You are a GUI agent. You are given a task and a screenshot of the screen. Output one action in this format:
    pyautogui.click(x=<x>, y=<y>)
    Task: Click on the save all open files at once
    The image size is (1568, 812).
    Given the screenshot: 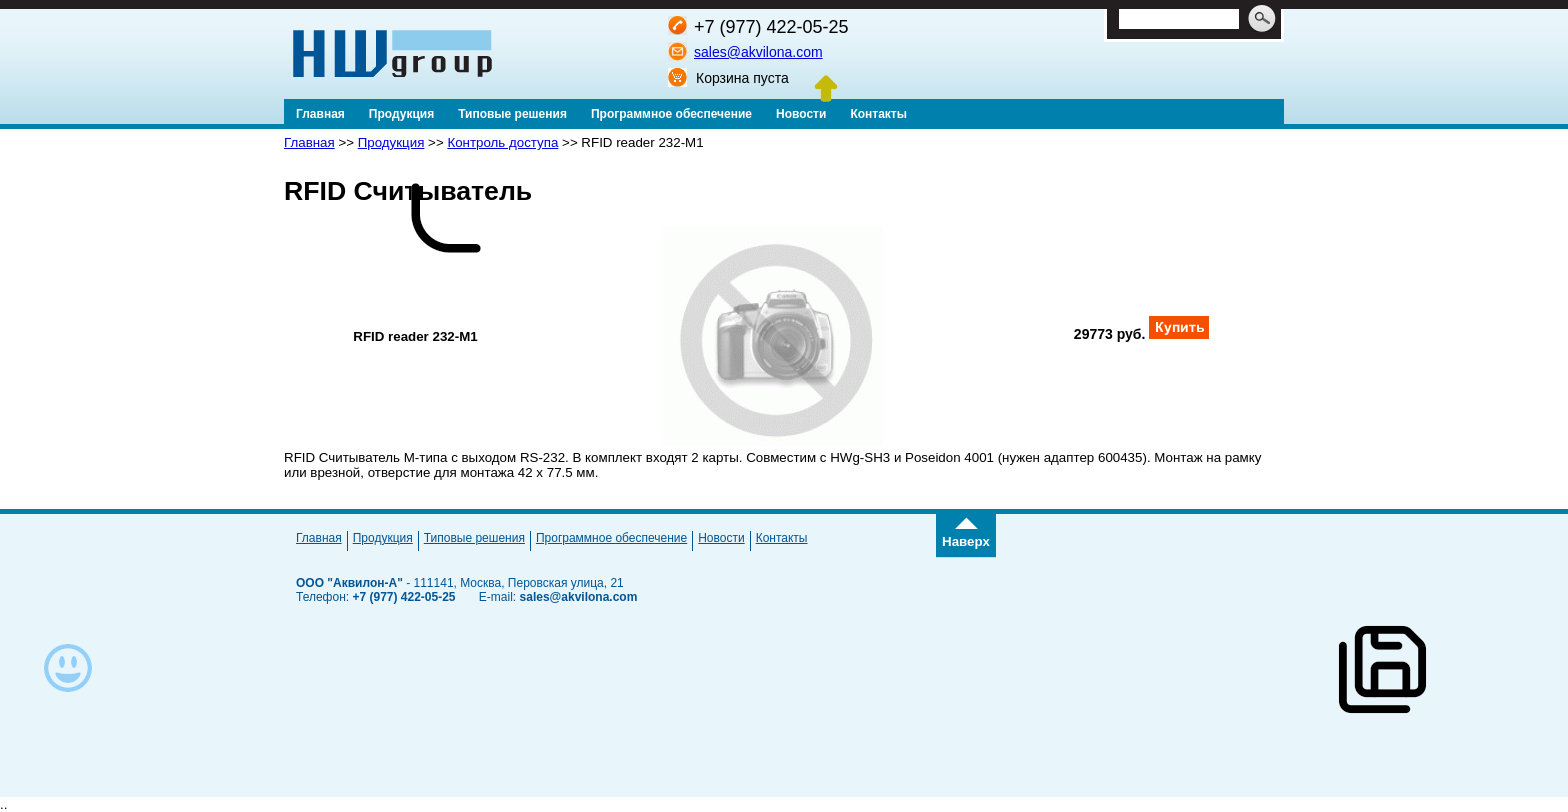 What is the action you would take?
    pyautogui.click(x=1382, y=669)
    